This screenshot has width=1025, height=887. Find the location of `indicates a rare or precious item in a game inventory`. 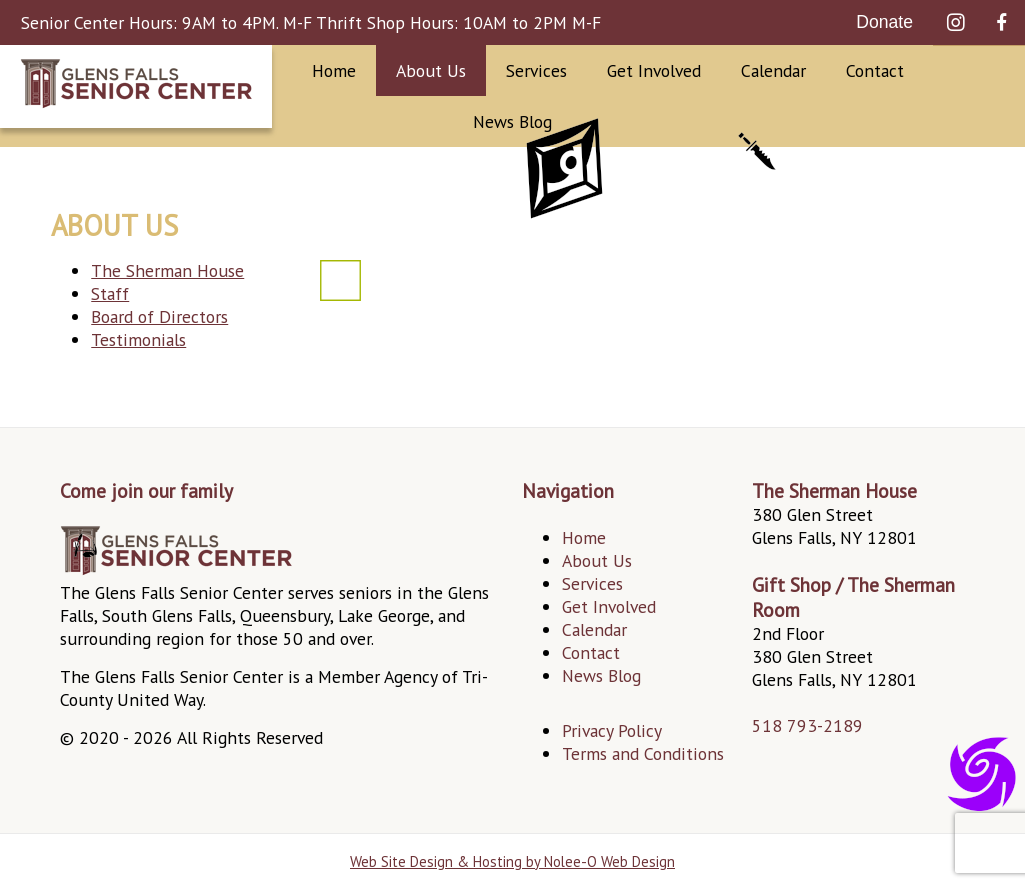

indicates a rare or precious item in a game inventory is located at coordinates (564, 168).